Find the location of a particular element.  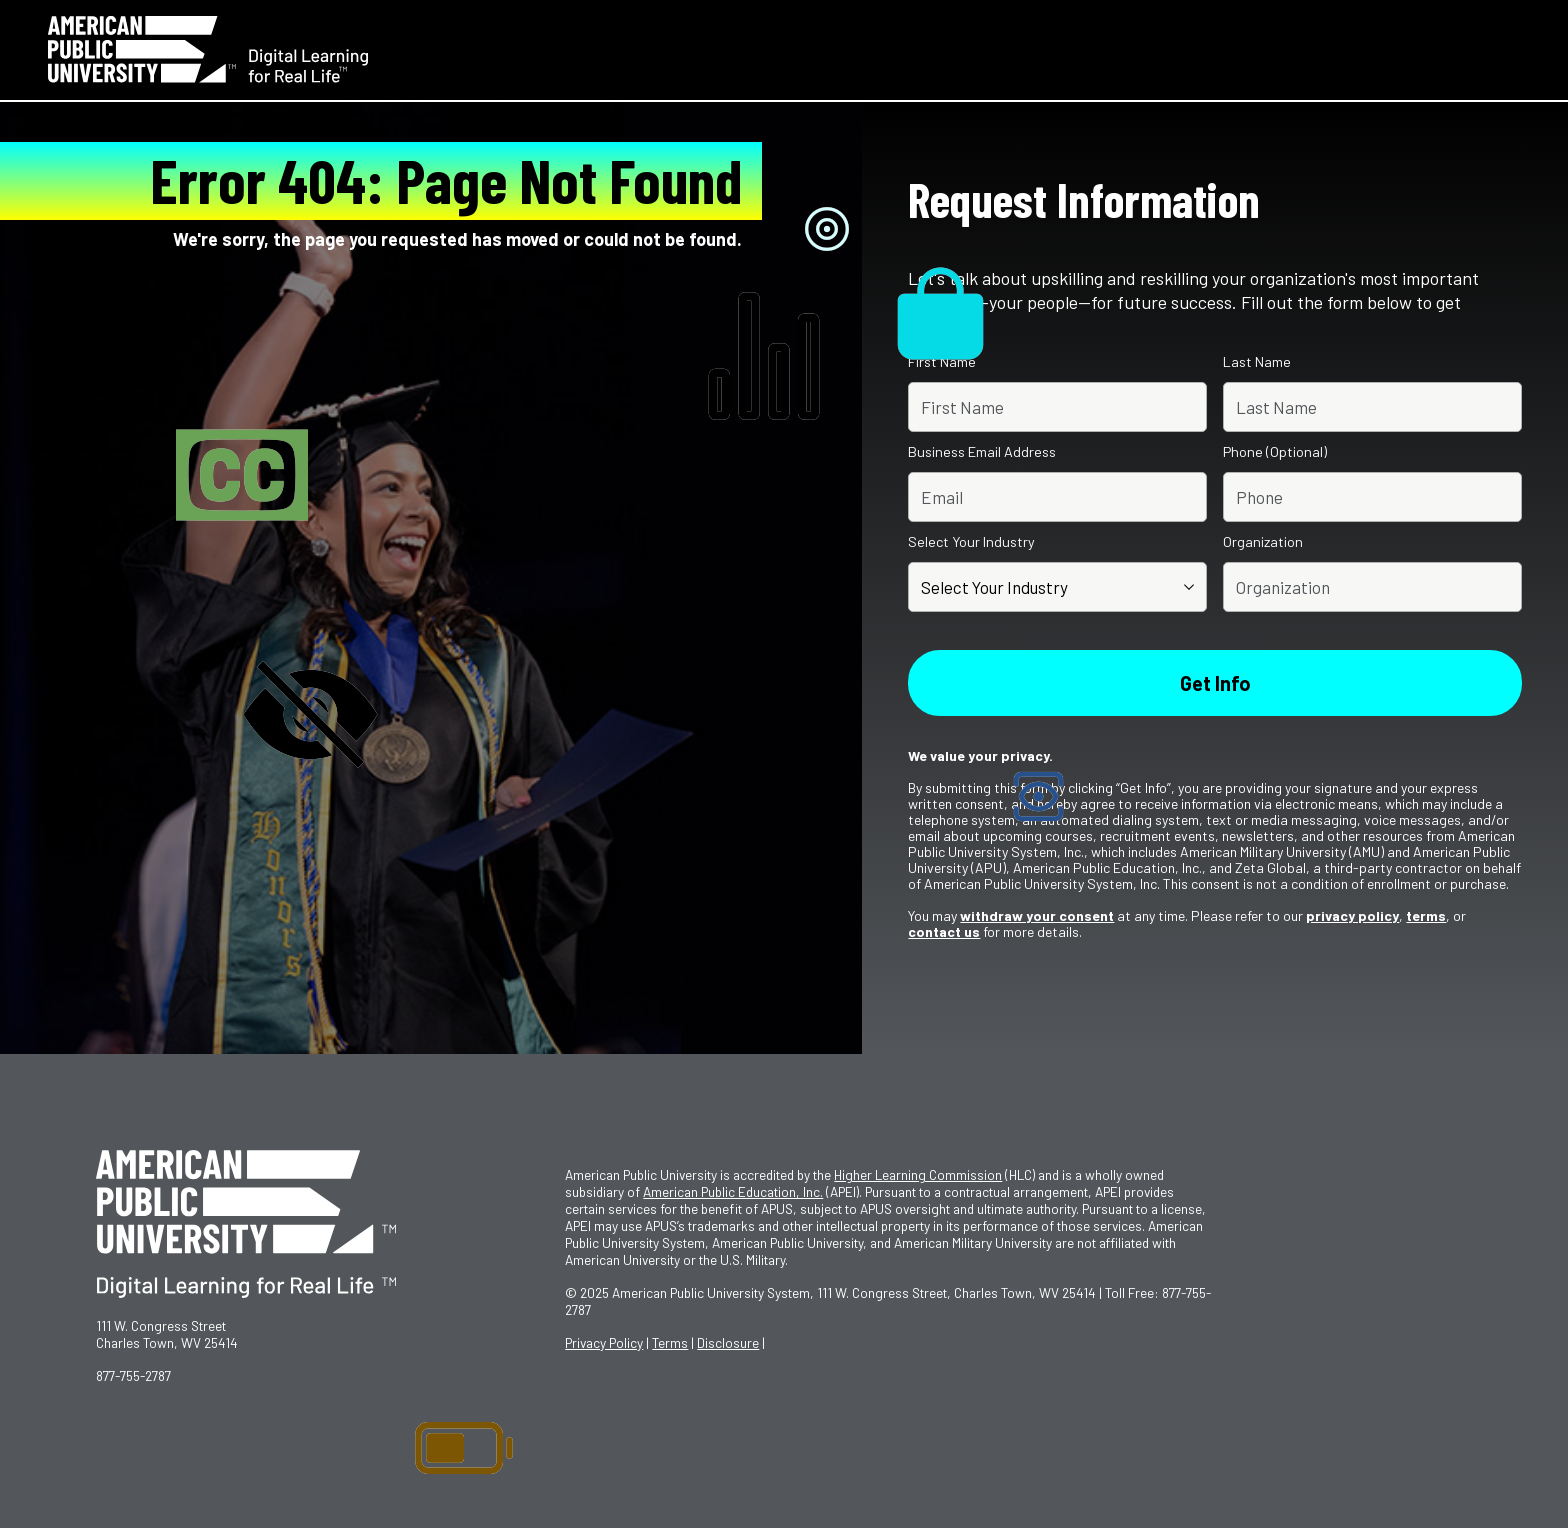

view your shopping bag is located at coordinates (940, 313).